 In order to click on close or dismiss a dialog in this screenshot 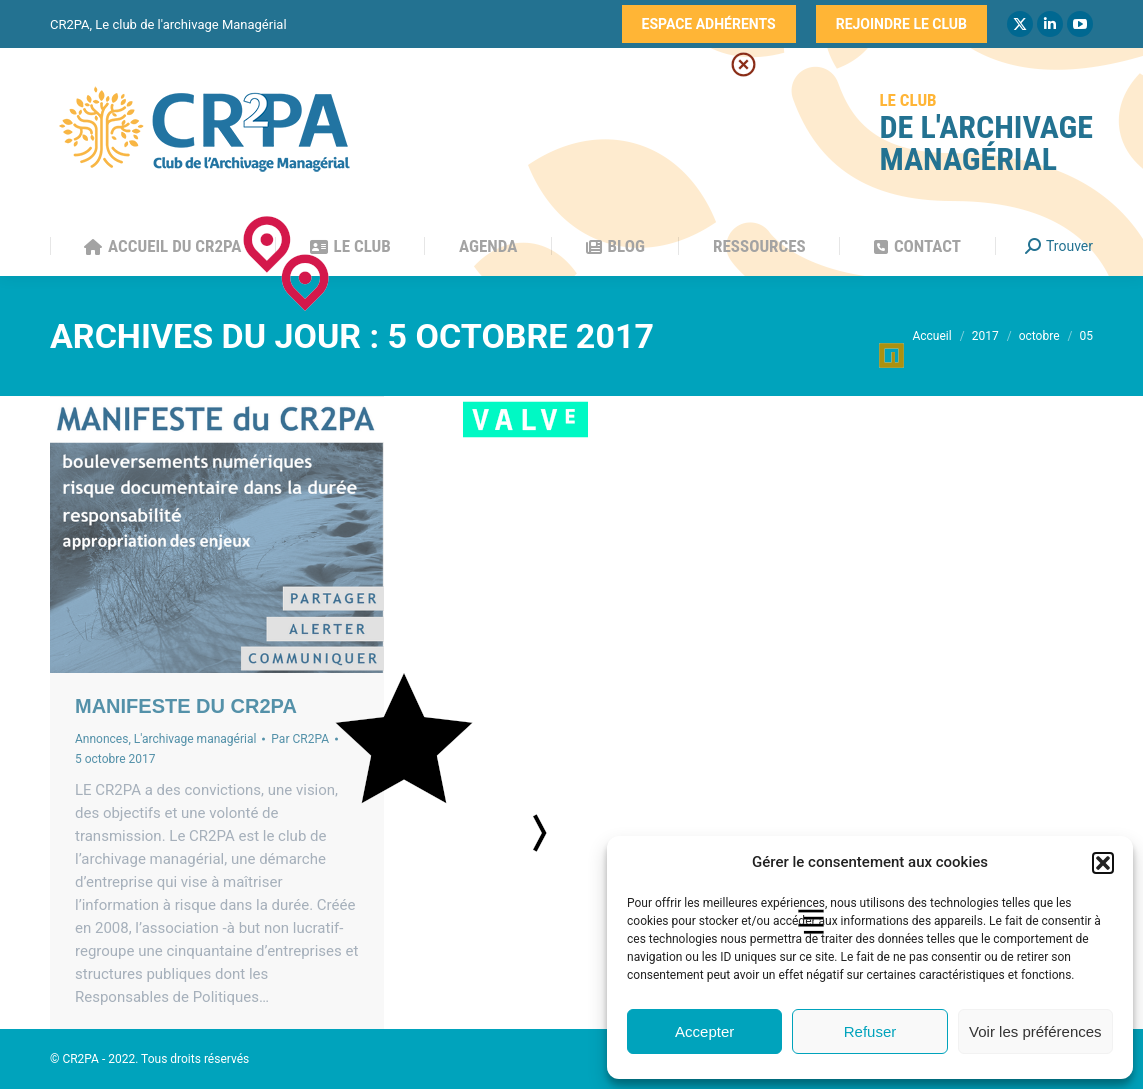, I will do `click(743, 64)`.